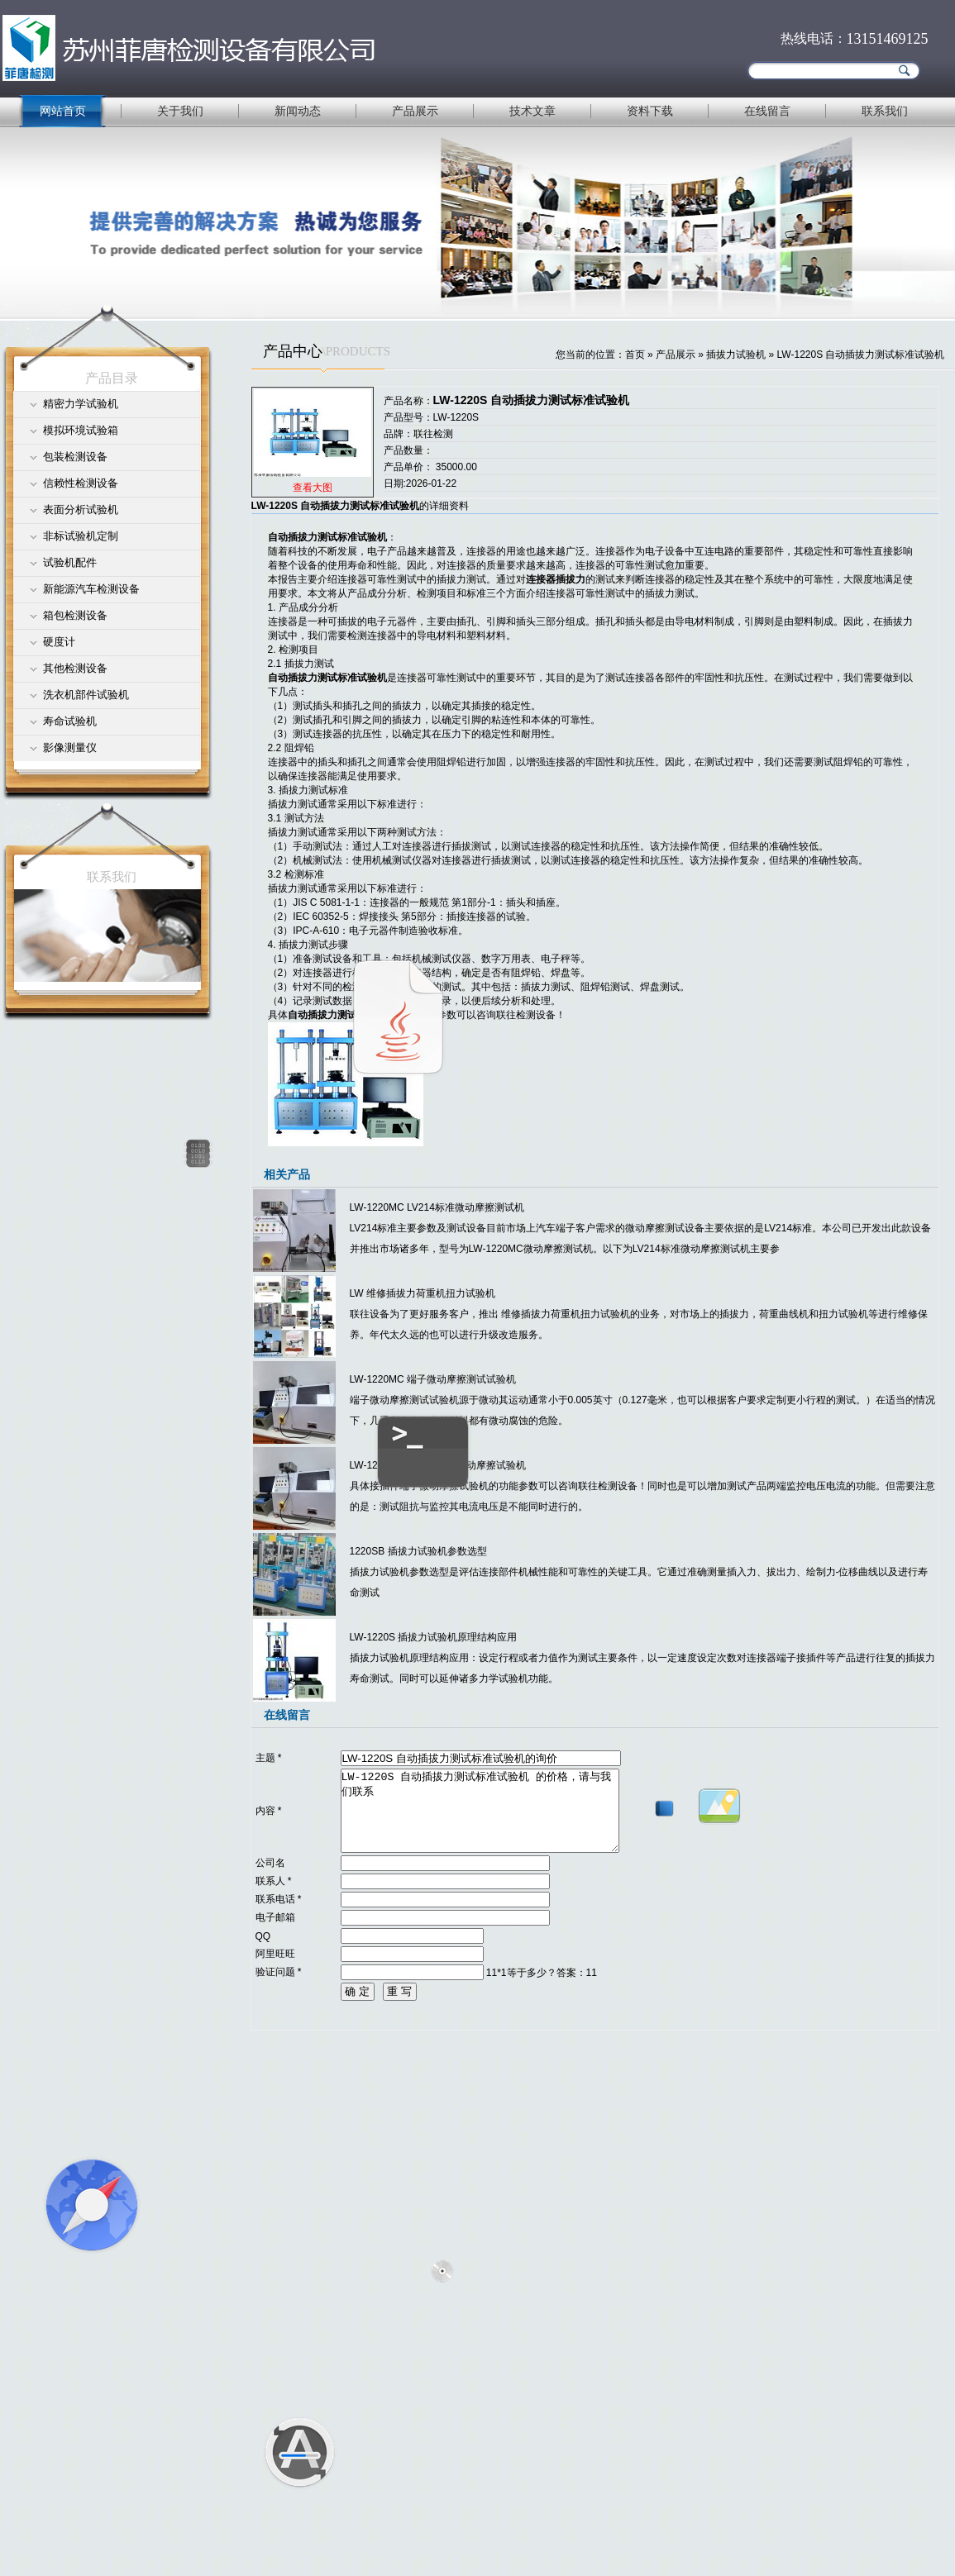 The height and width of the screenshot is (2576, 955). I want to click on access your desktop folder, so click(664, 1807).